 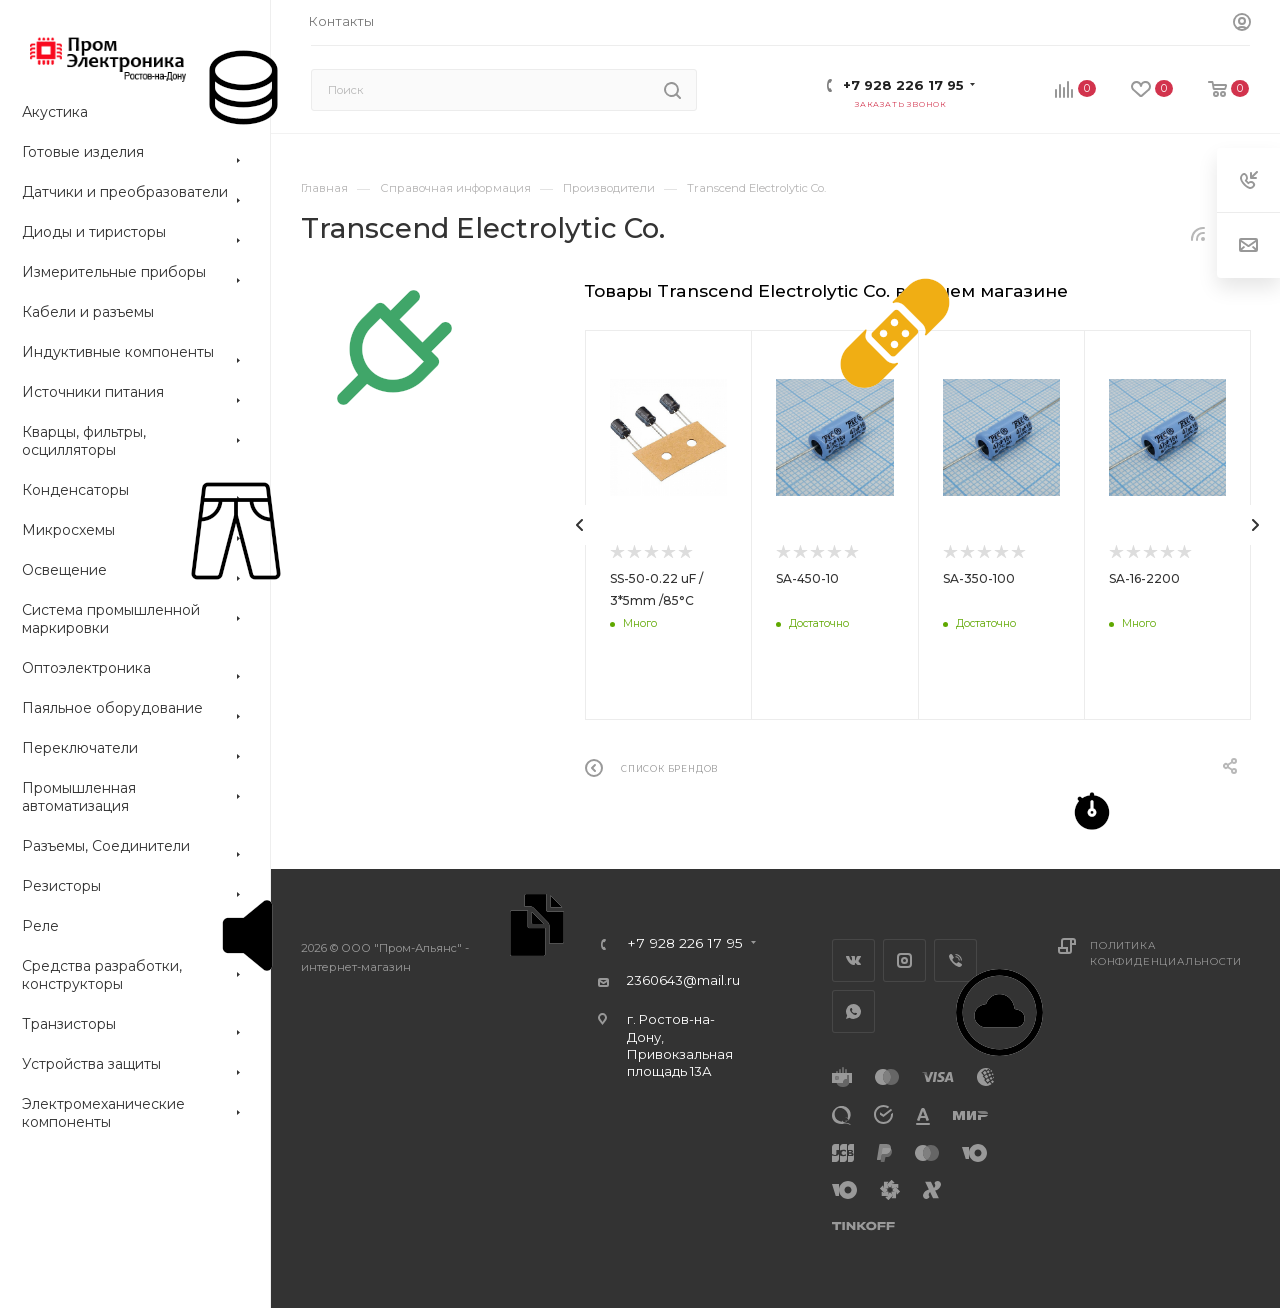 I want to click on browse pants or bottoms category, so click(x=236, y=531).